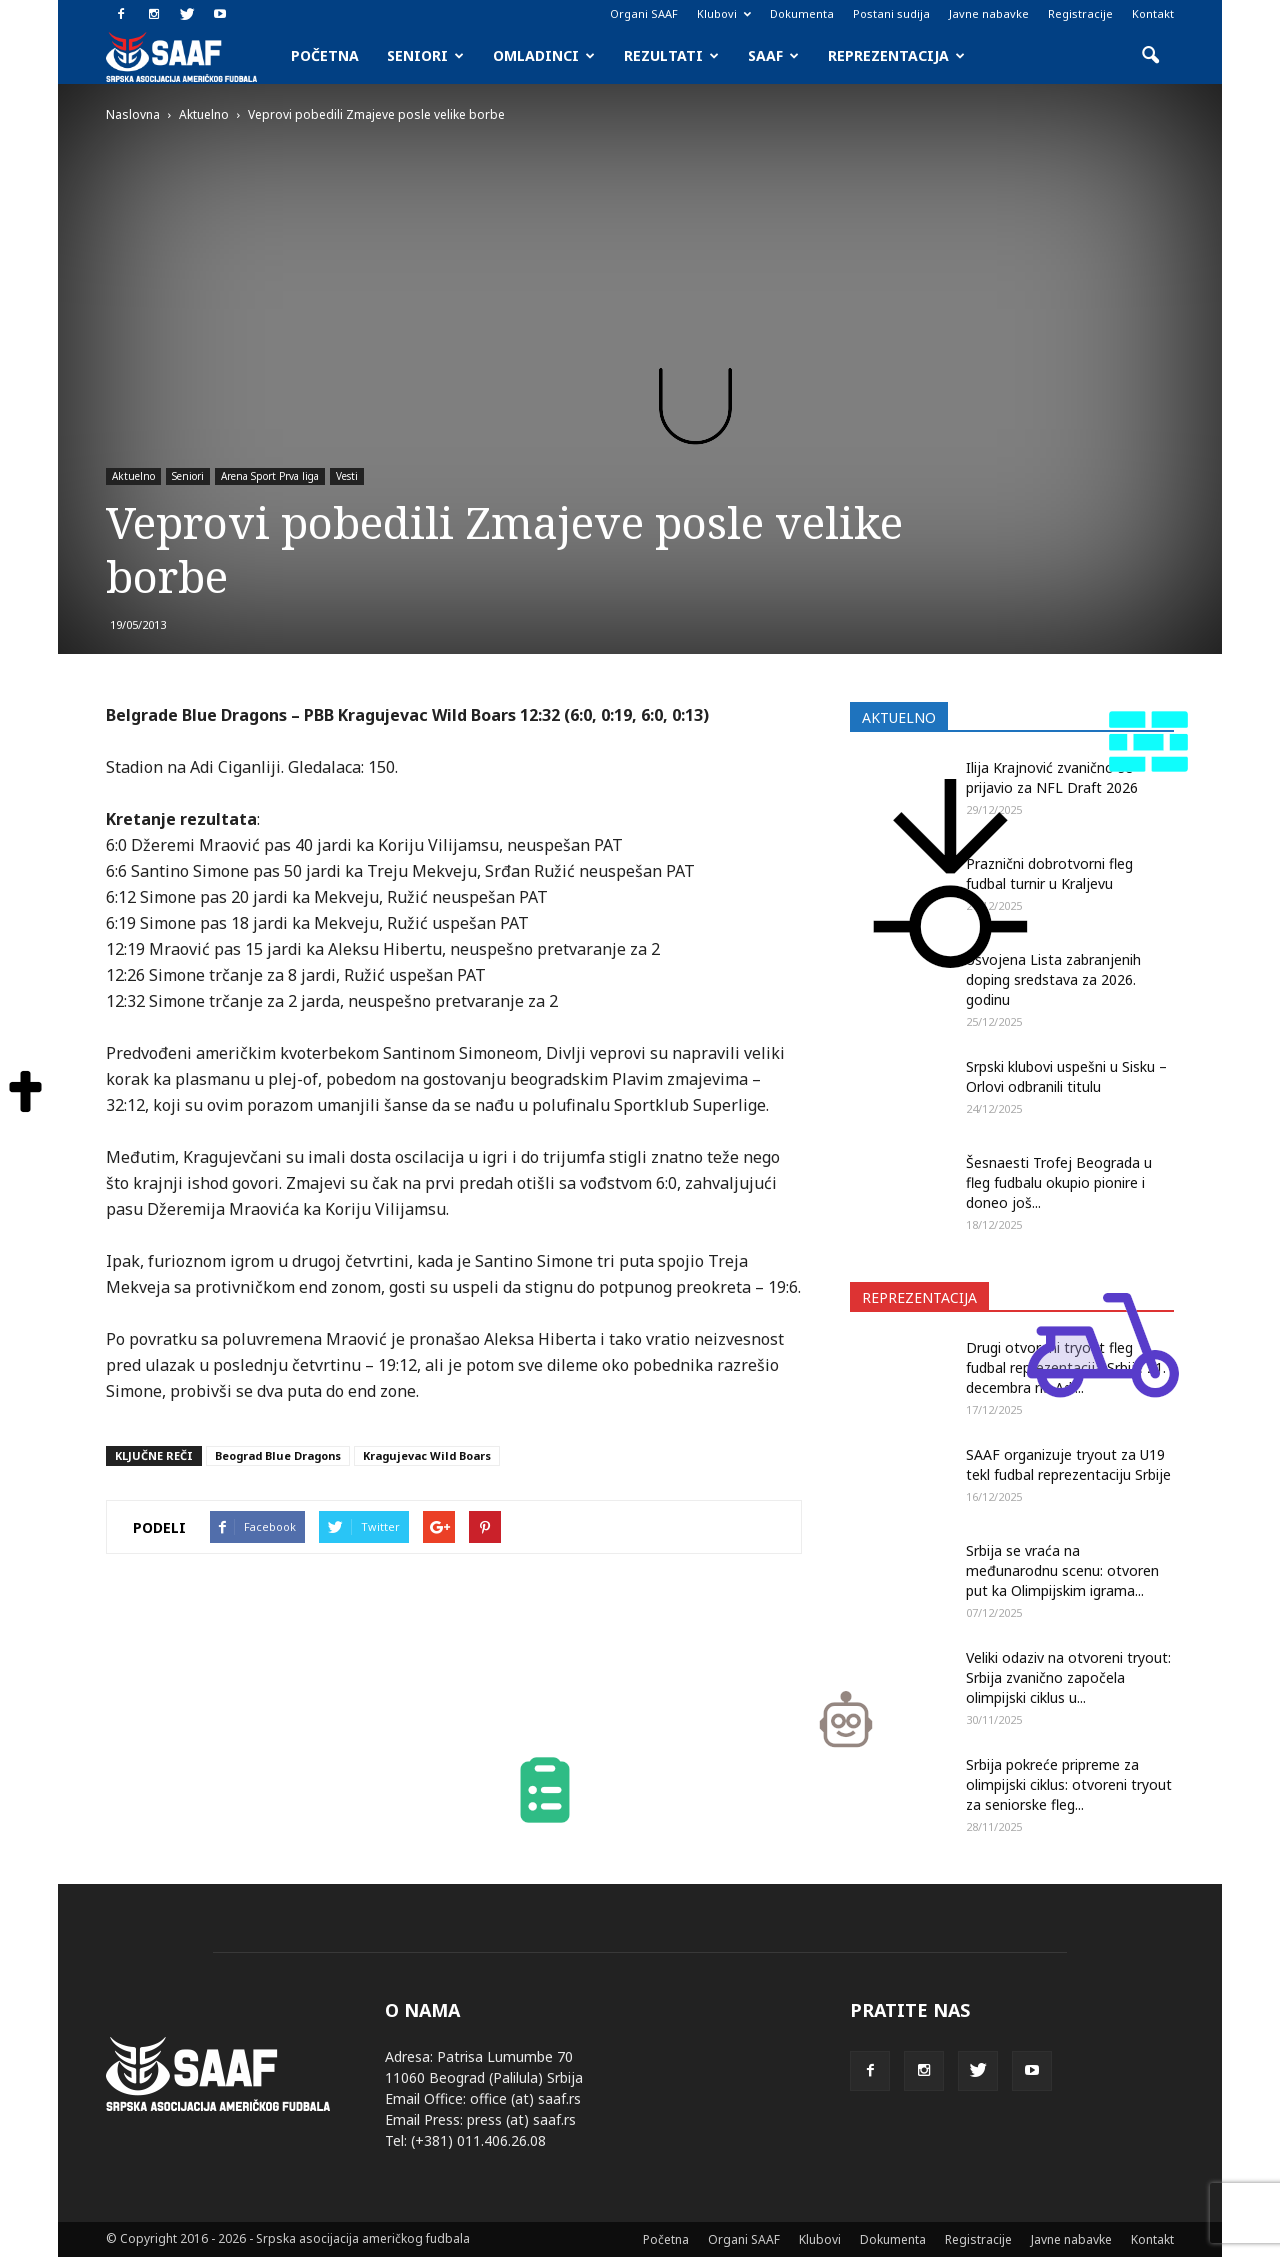 Image resolution: width=1280 pixels, height=2257 pixels. What do you see at coordinates (1103, 1350) in the screenshot?
I see `select moped or scooter delivery option` at bounding box center [1103, 1350].